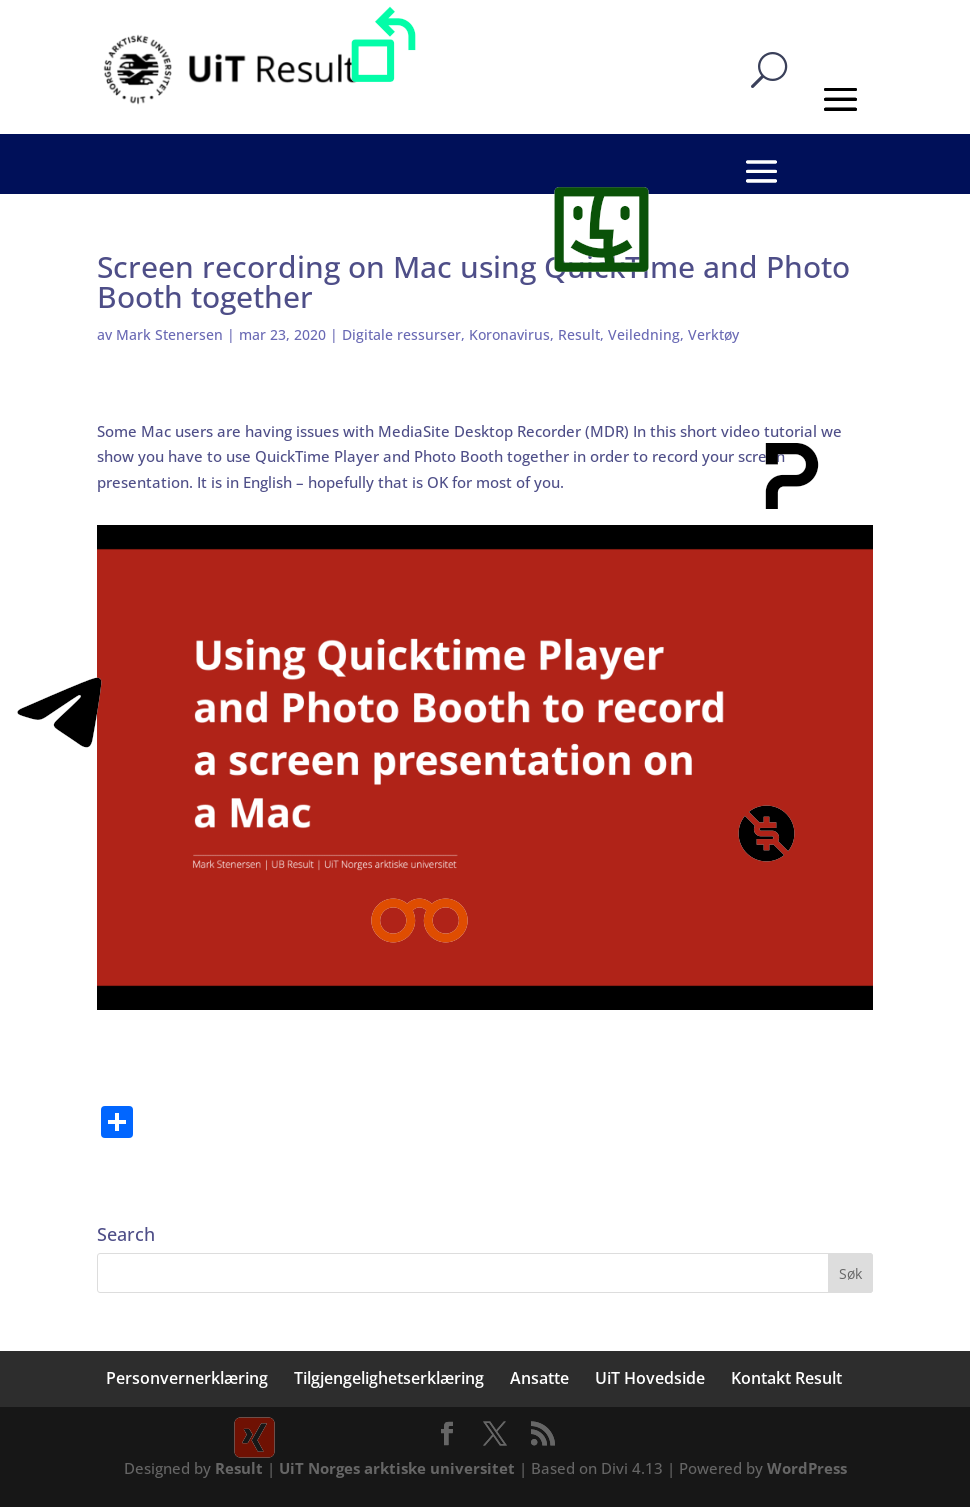 The image size is (970, 1507). I want to click on open Finder to browse files, so click(601, 229).